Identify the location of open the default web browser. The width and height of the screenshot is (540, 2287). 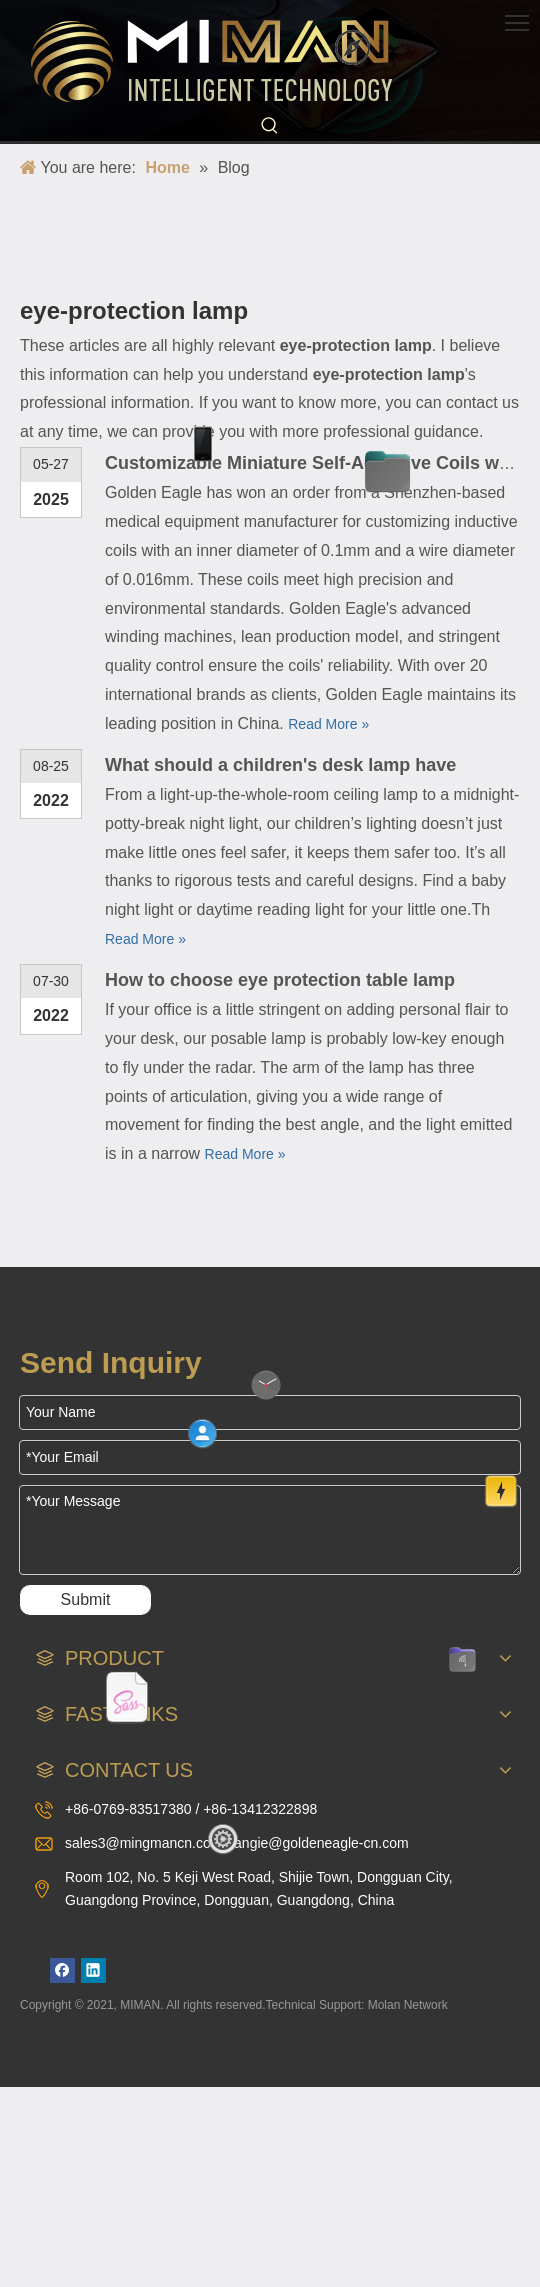
(352, 47).